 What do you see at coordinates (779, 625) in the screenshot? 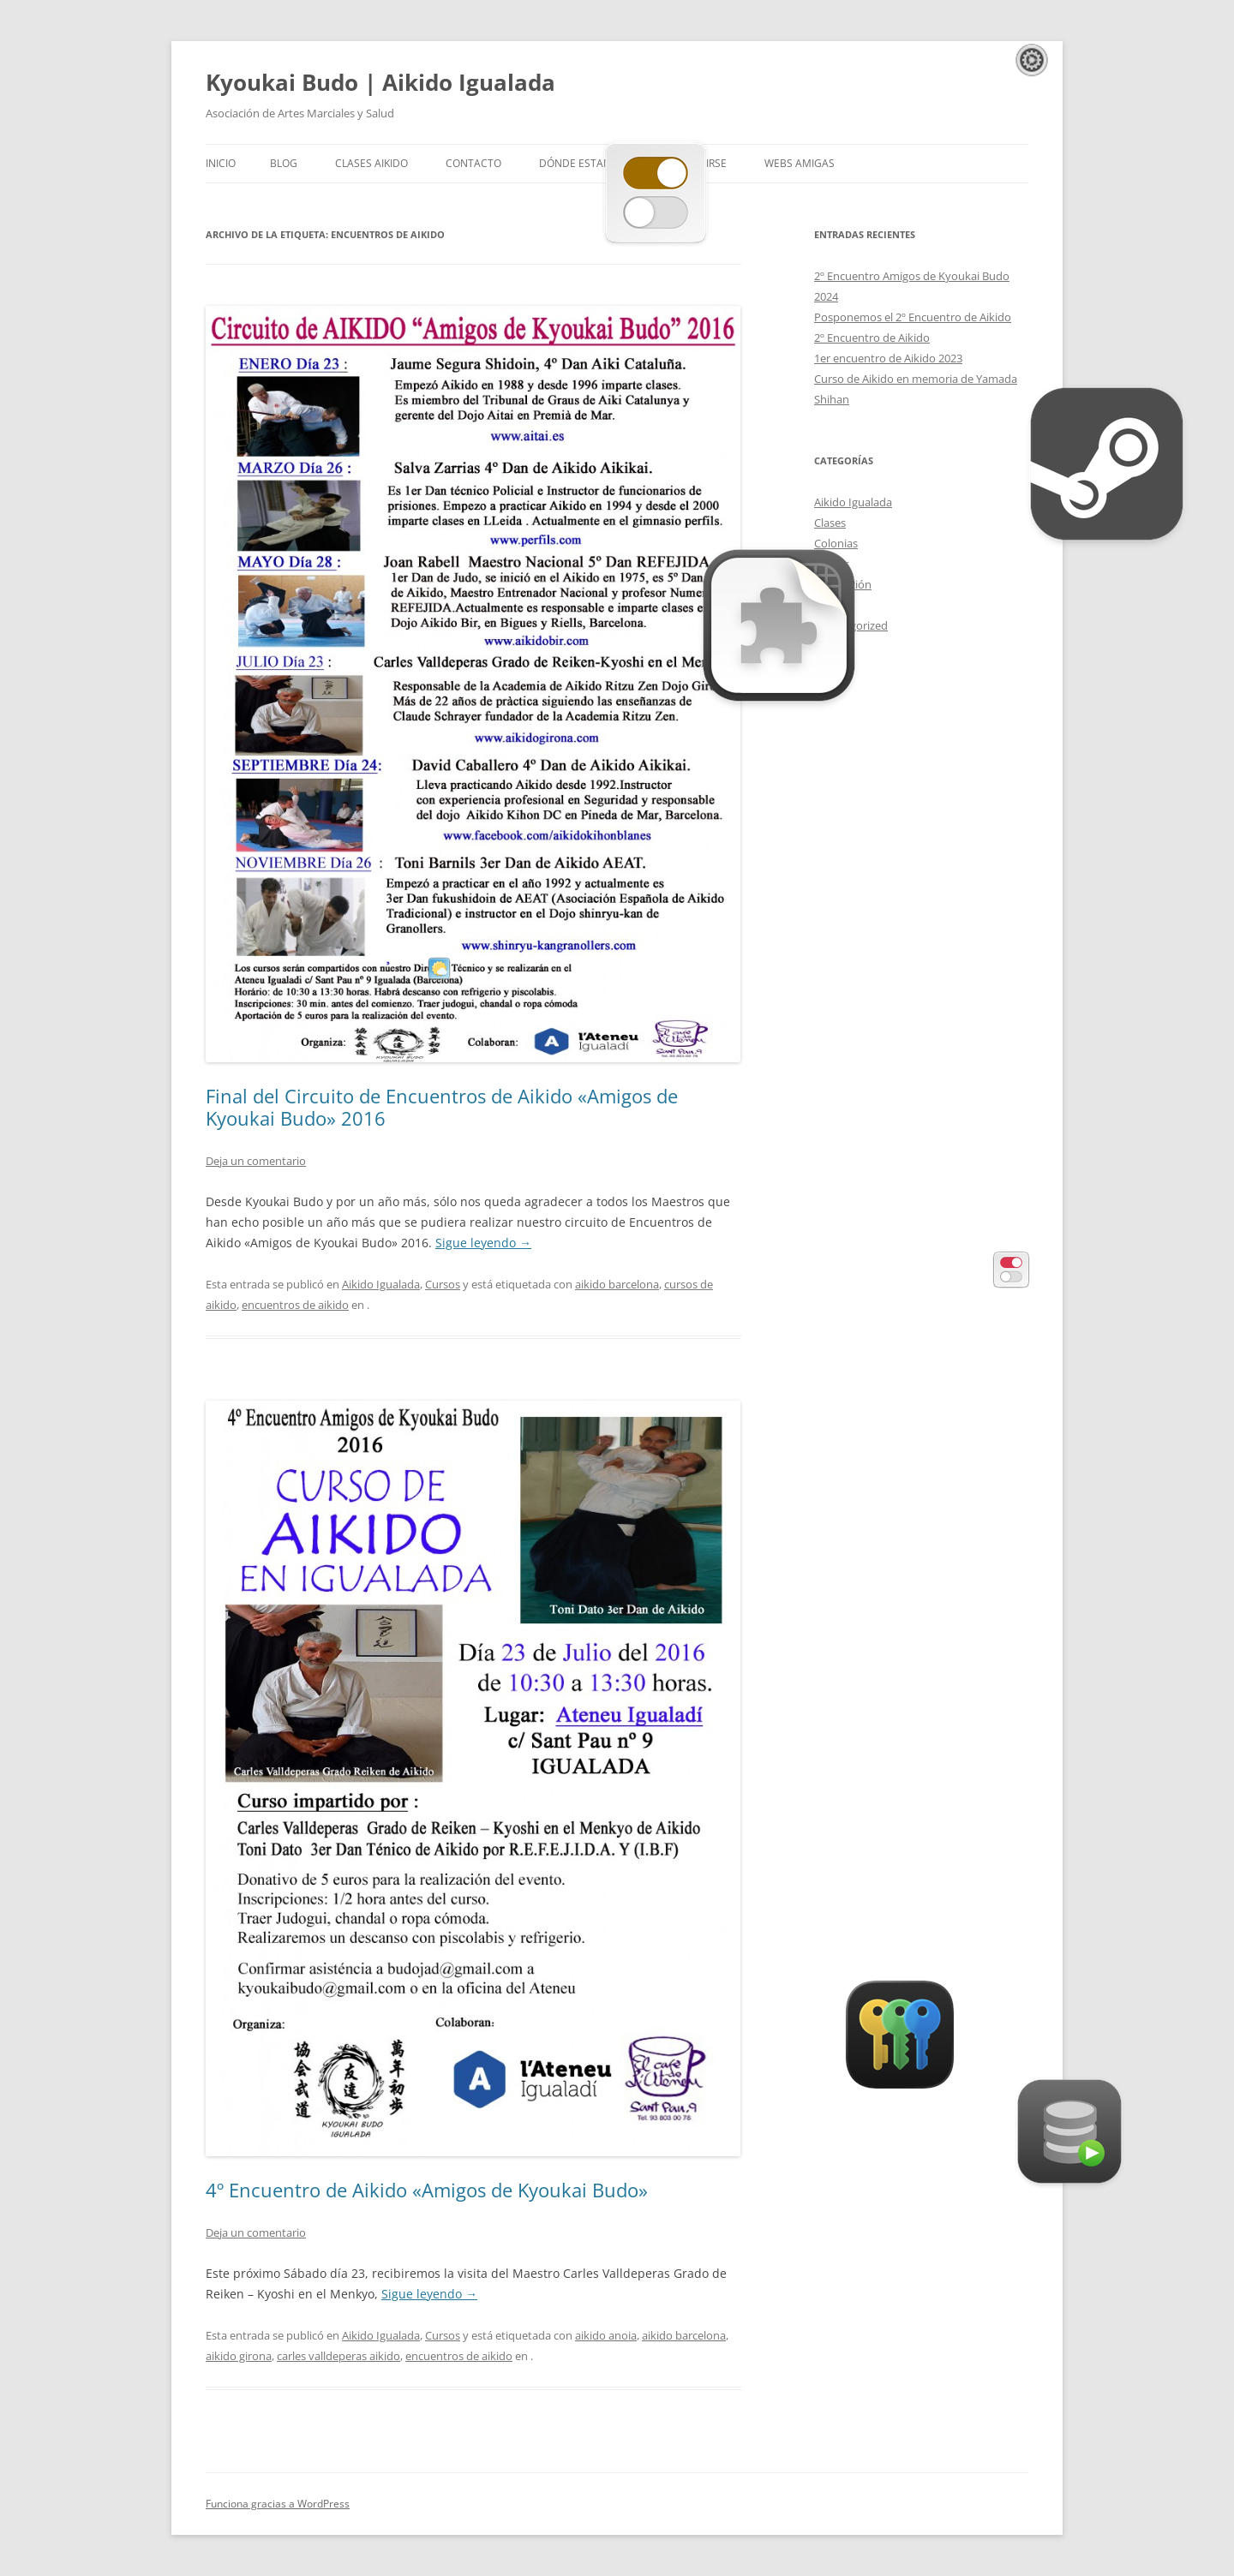
I see `open libreoffice templates` at bounding box center [779, 625].